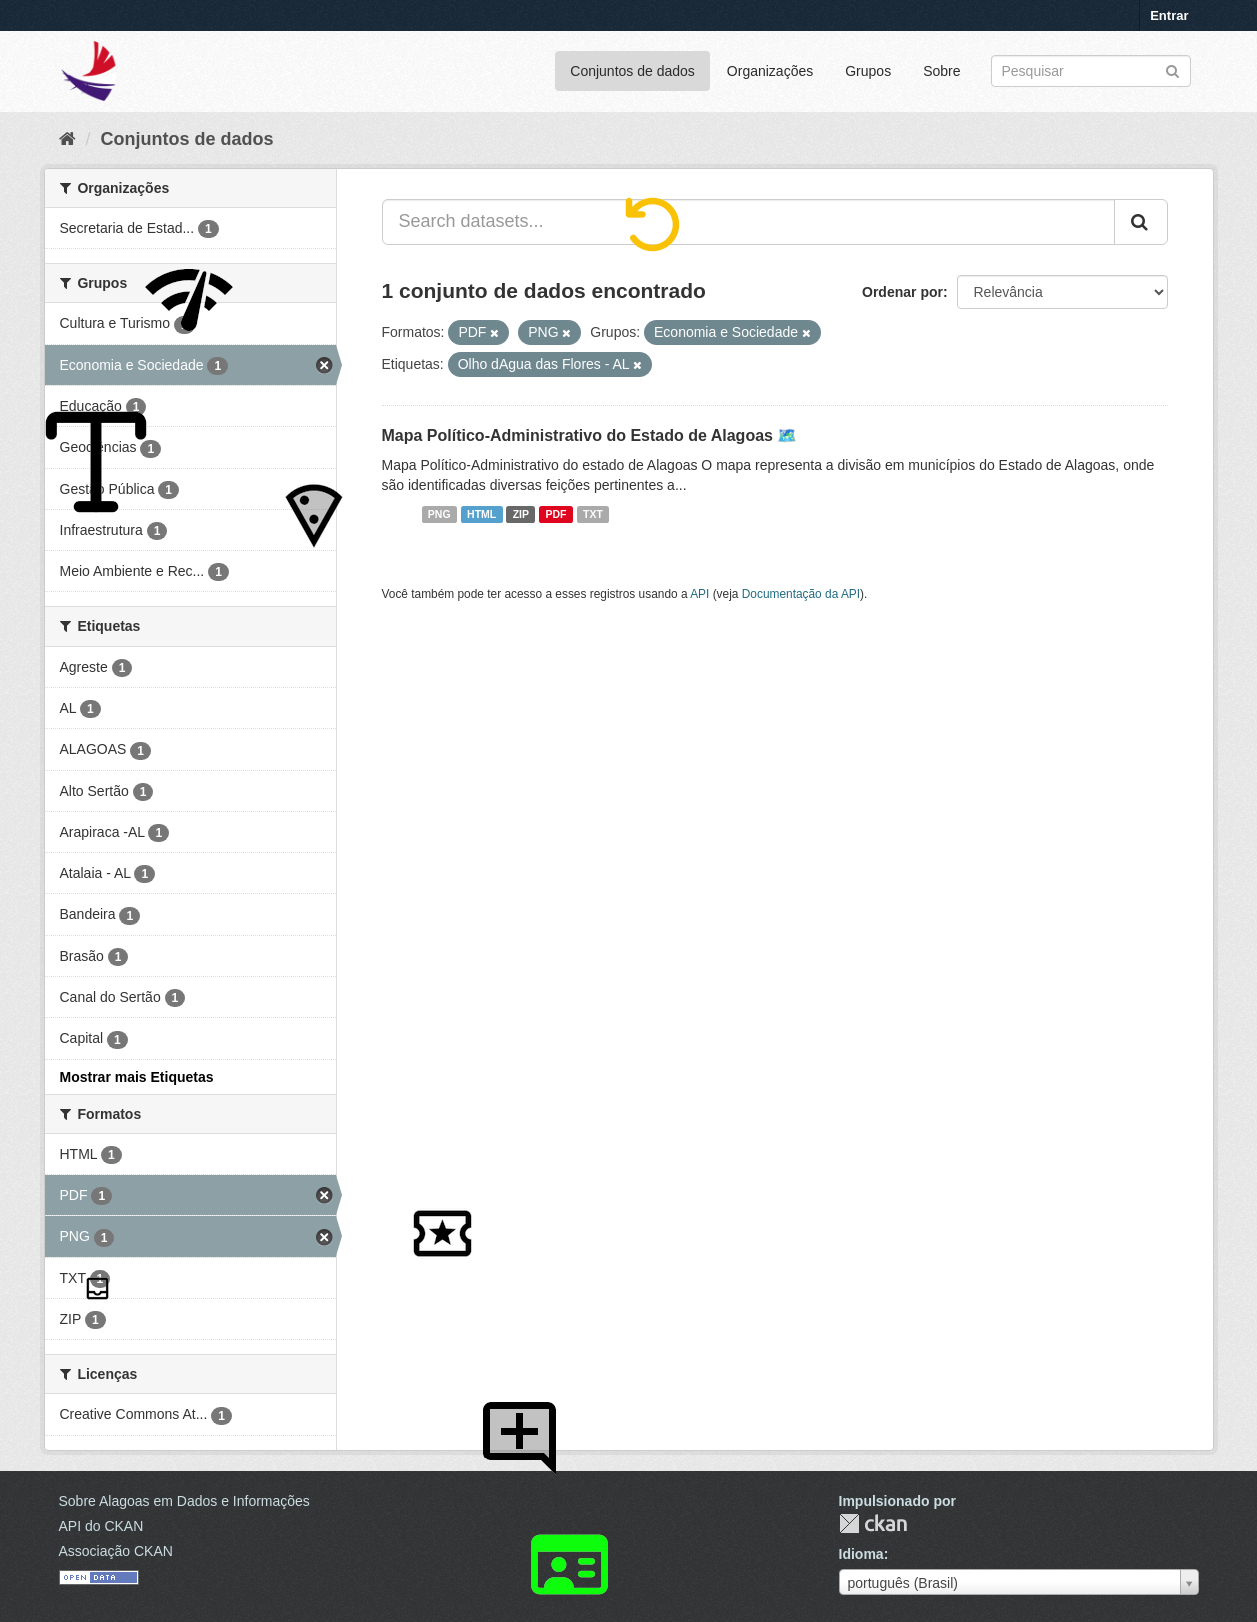 Image resolution: width=1257 pixels, height=1622 pixels. Describe the element at coordinates (569, 1564) in the screenshot. I see `view your profile or identification details` at that location.